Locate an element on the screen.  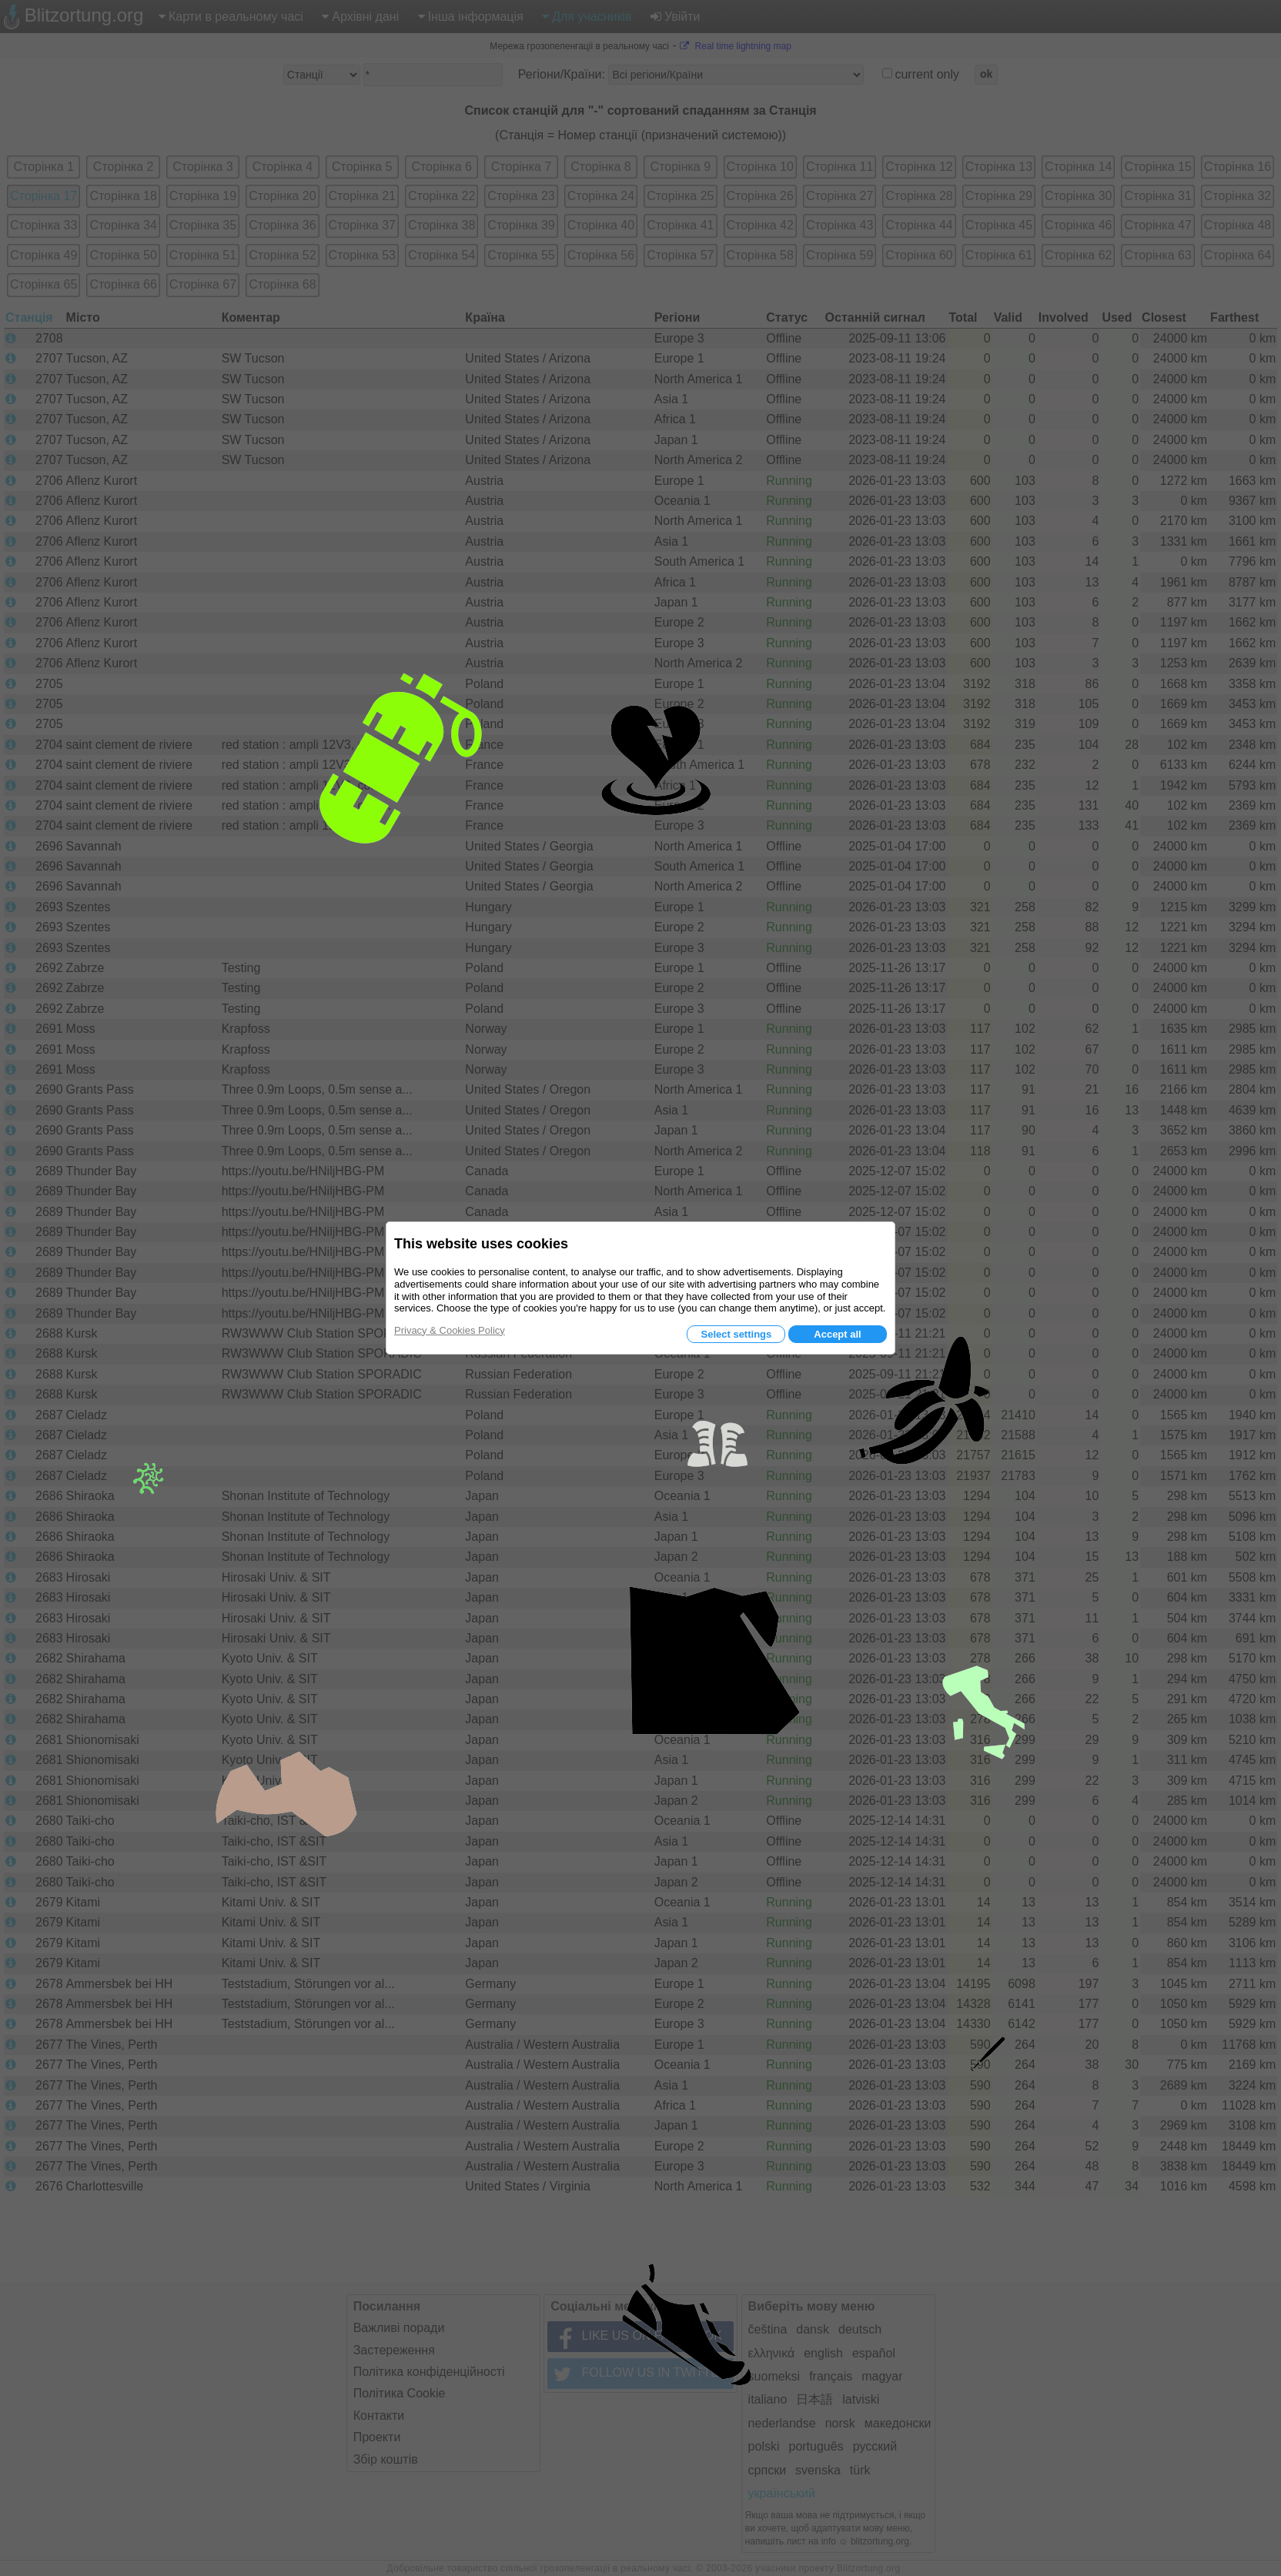
indicates a heartbreak or relationship-ending zone in a game is located at coordinates (656, 760).